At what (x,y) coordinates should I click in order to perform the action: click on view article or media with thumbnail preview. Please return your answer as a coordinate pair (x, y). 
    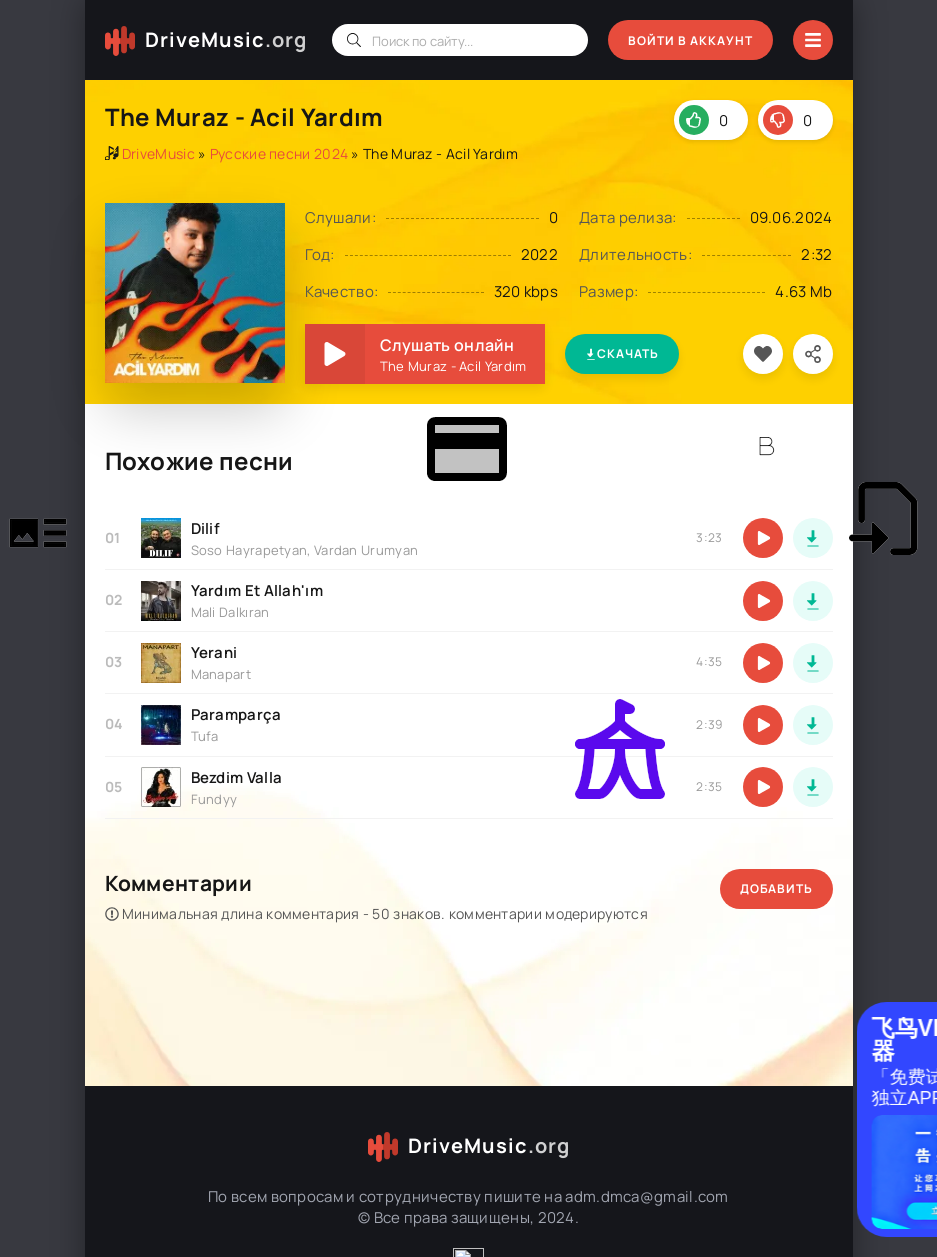
    Looking at the image, I should click on (38, 533).